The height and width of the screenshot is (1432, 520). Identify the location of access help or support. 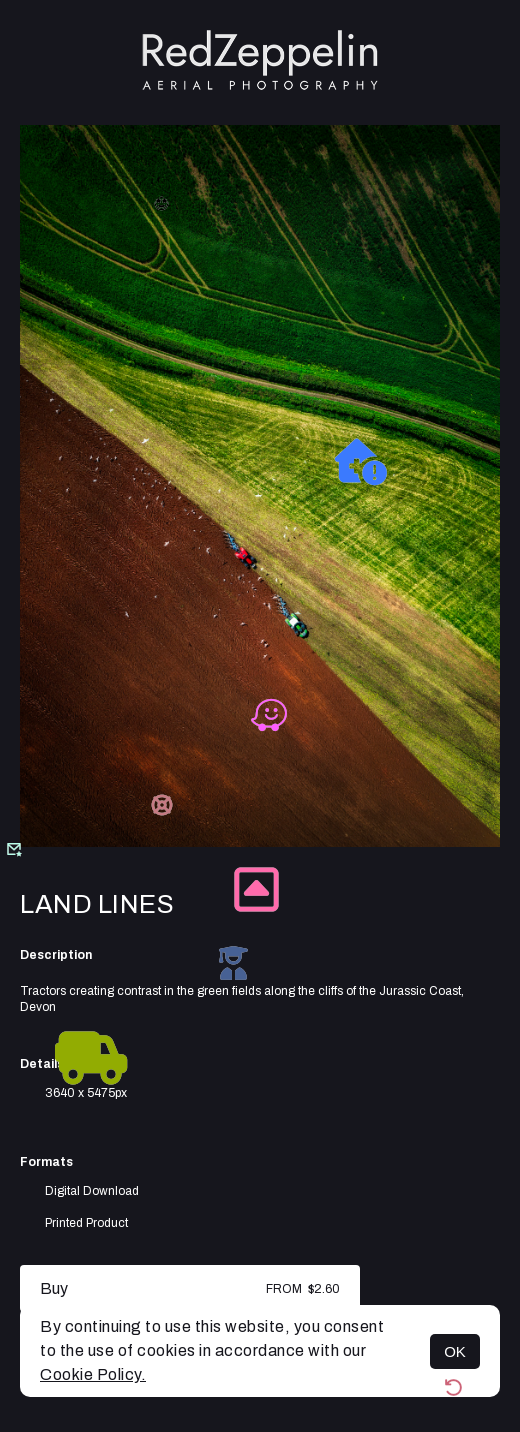
(162, 805).